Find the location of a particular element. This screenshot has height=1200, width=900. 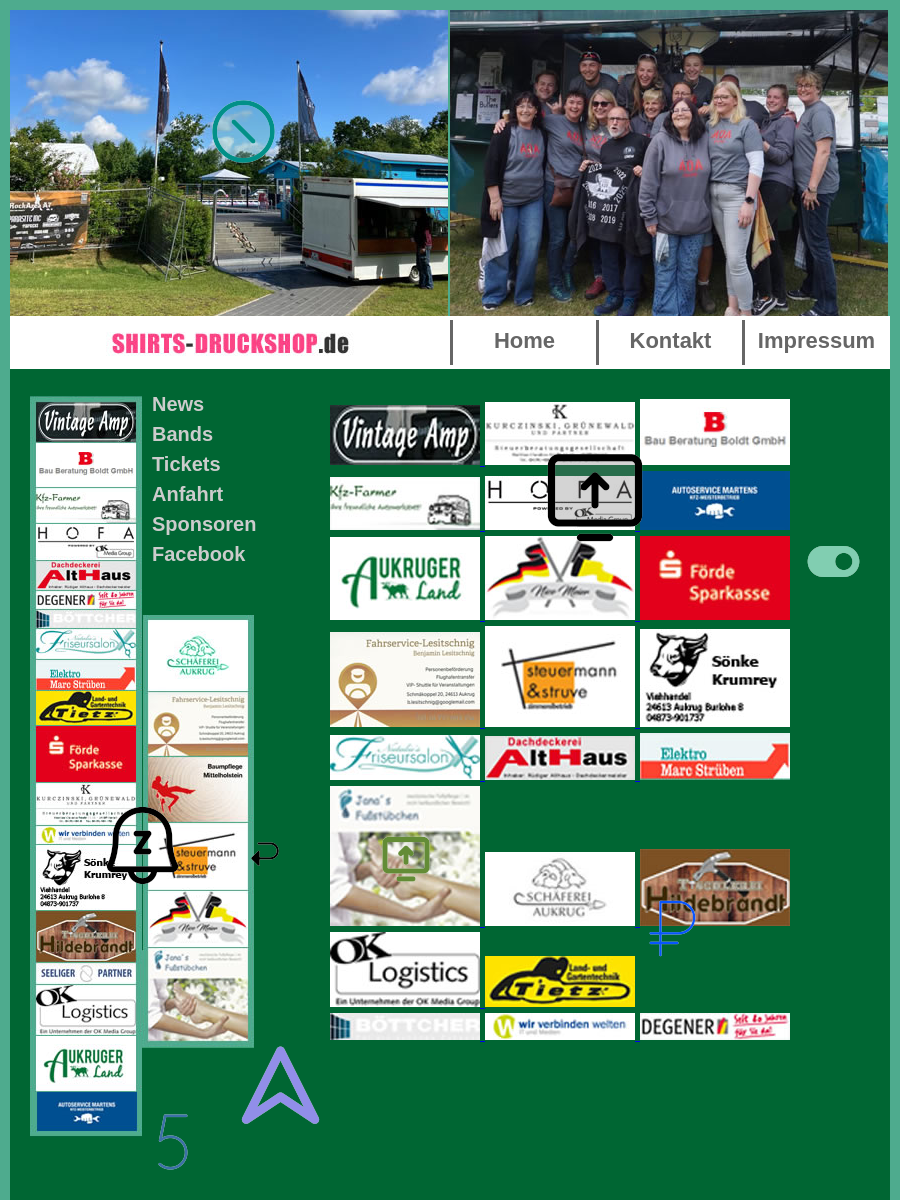

indicates Russian ruble currency is located at coordinates (672, 928).